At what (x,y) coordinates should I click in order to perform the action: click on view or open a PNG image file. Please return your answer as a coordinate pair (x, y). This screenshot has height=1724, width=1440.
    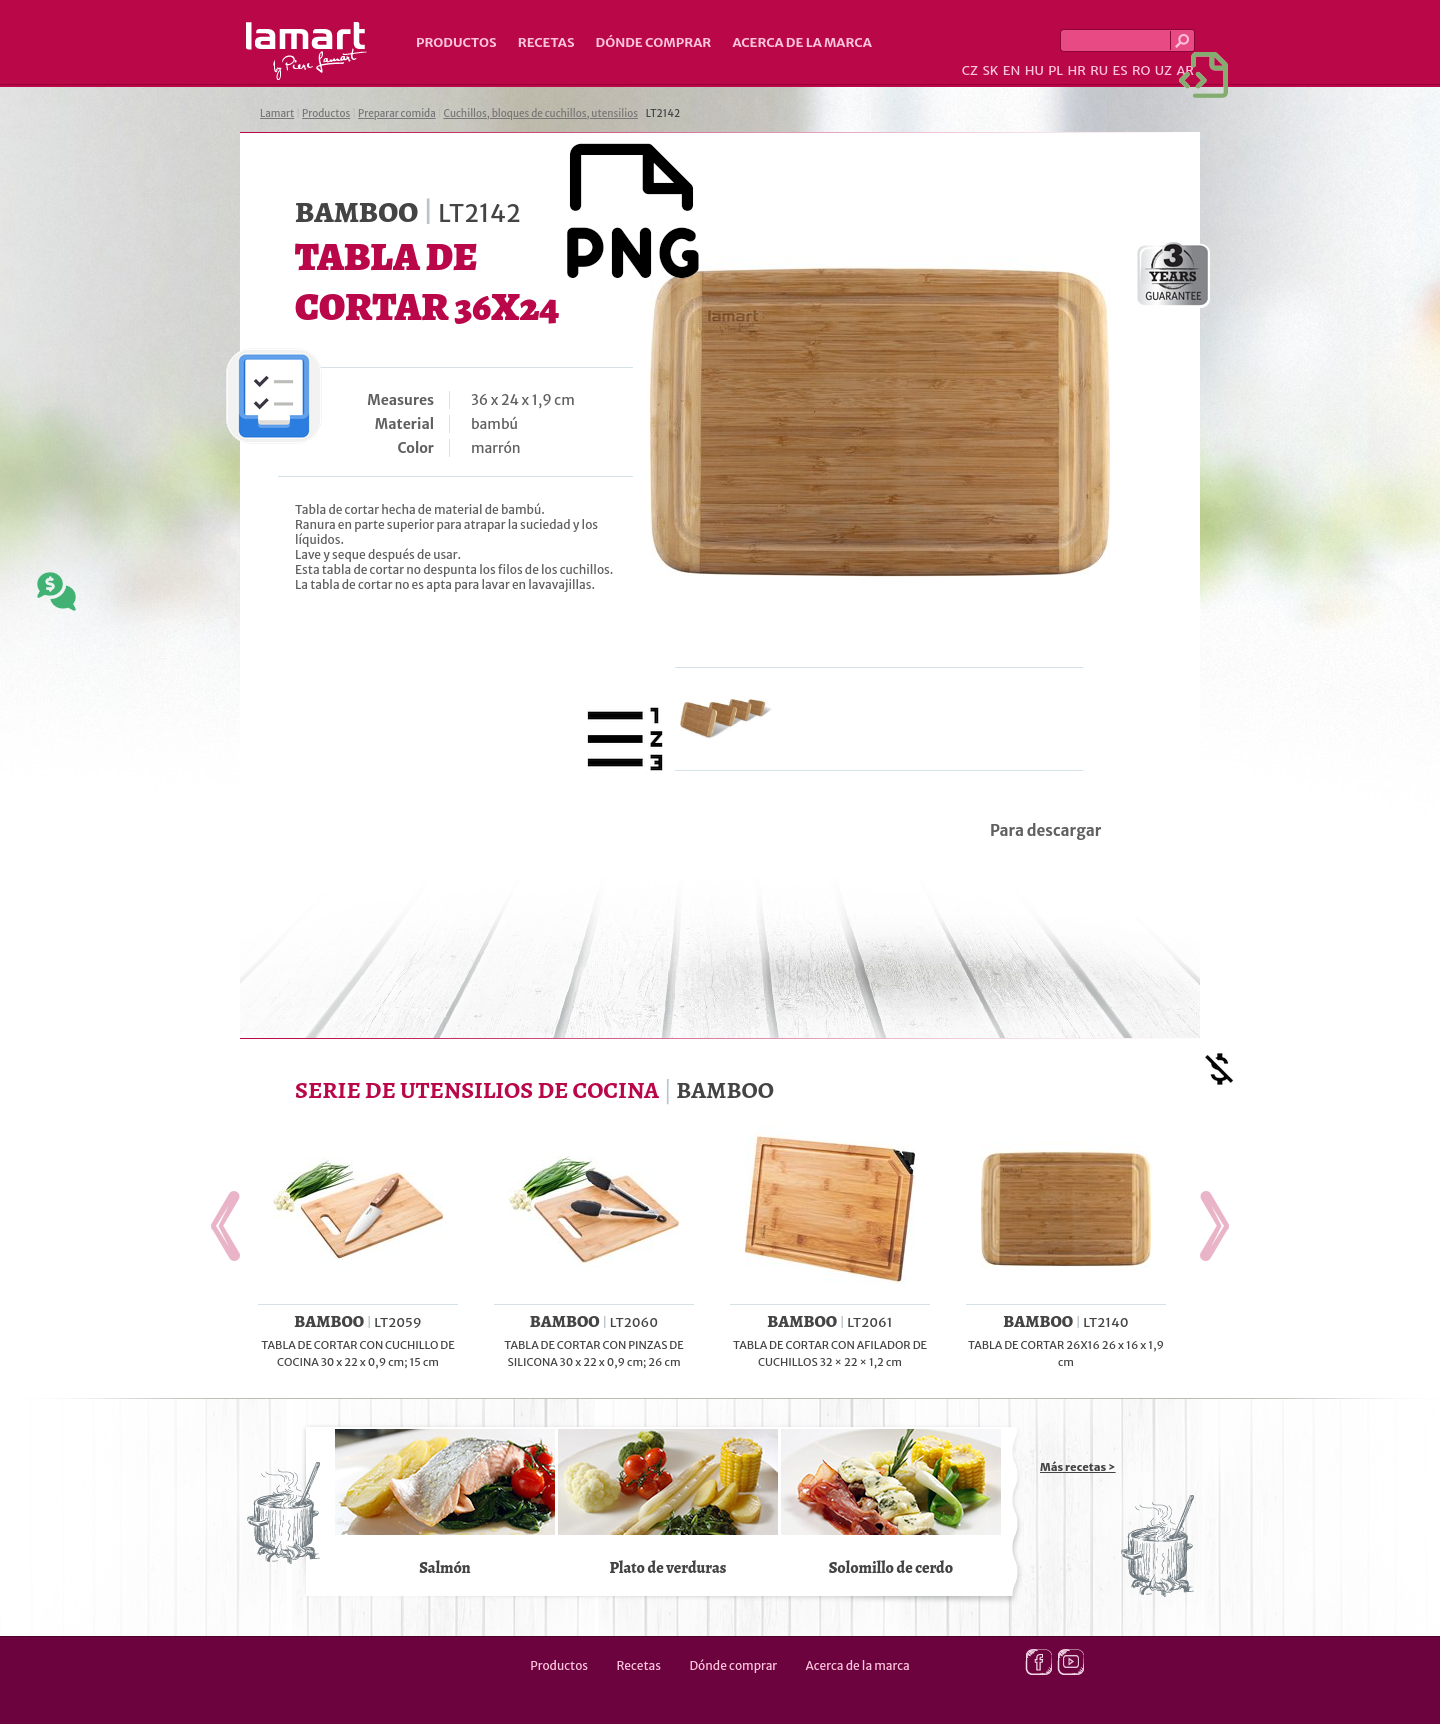
    Looking at the image, I should click on (631, 216).